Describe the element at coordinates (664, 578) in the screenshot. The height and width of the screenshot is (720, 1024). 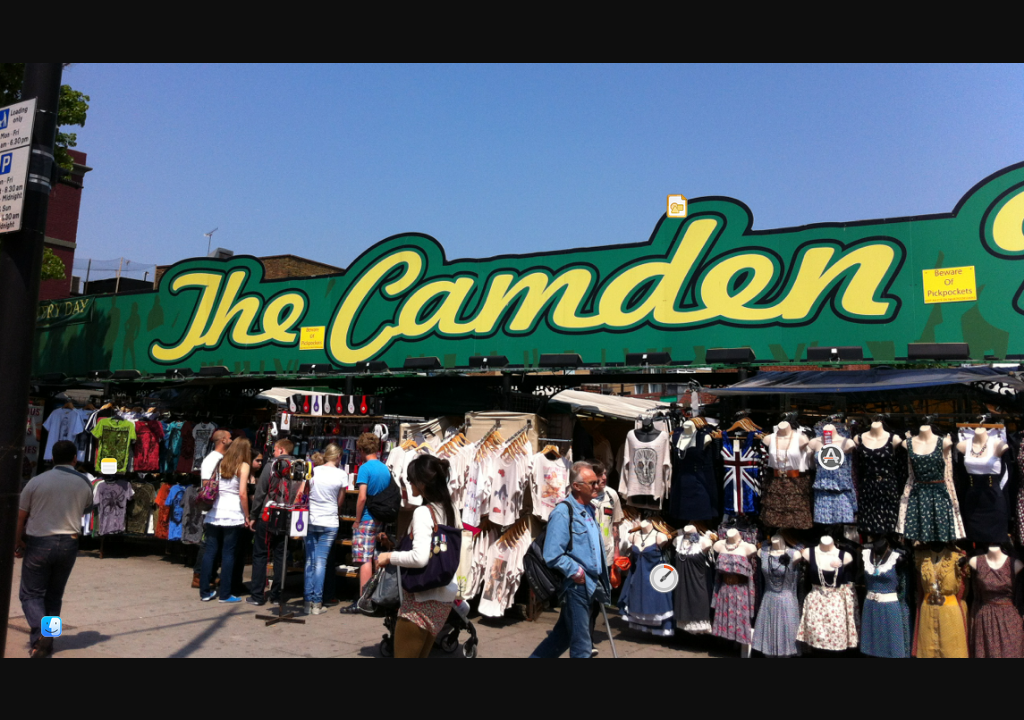
I see `launch sysprof system profiler` at that location.